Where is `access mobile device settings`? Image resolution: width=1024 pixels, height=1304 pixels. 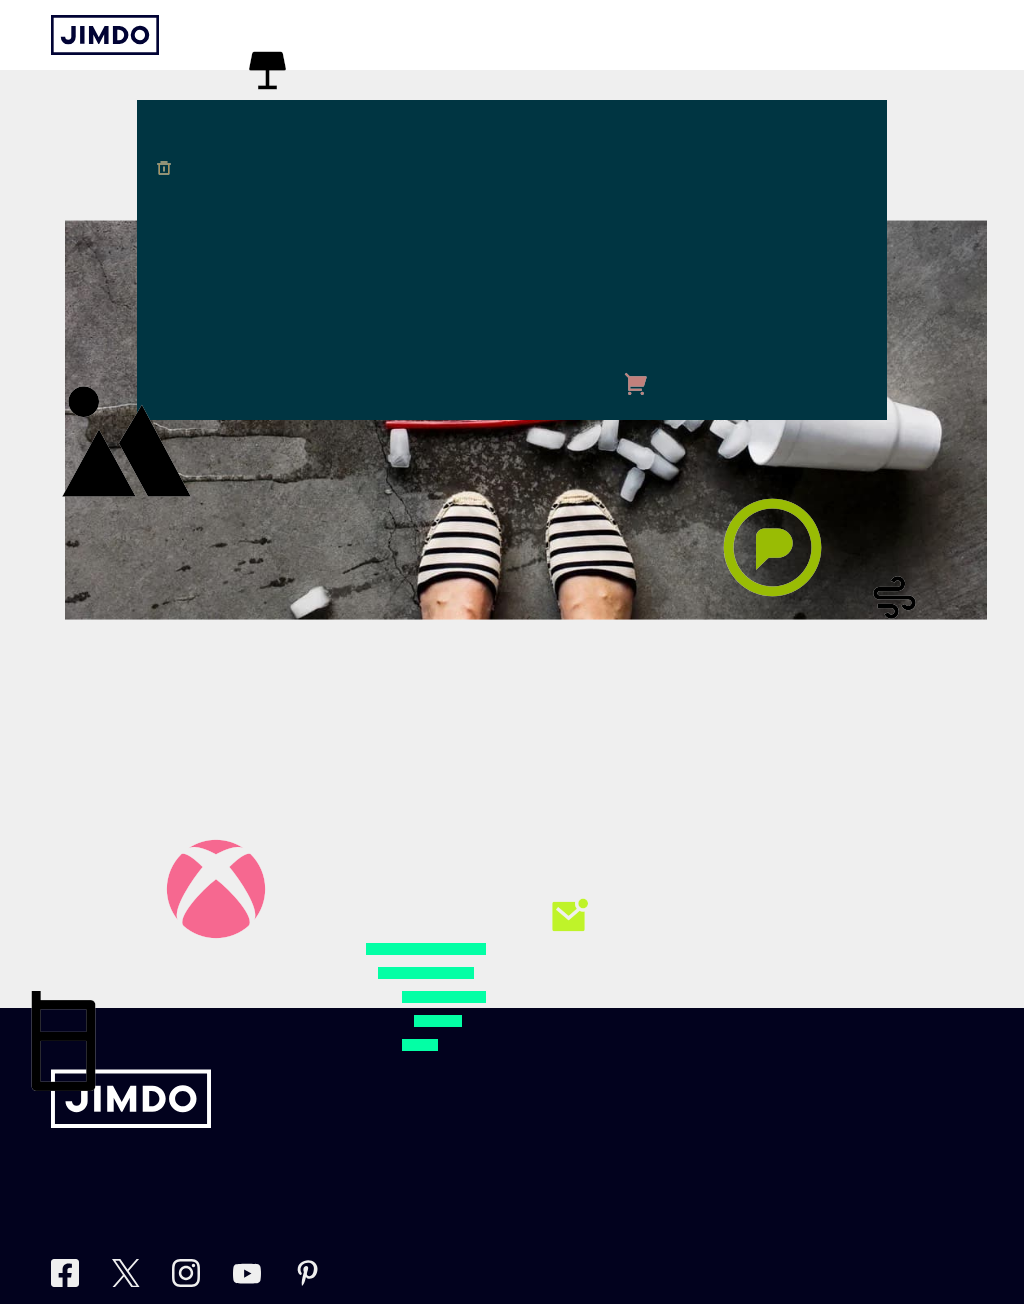
access mobile device settings is located at coordinates (63, 1045).